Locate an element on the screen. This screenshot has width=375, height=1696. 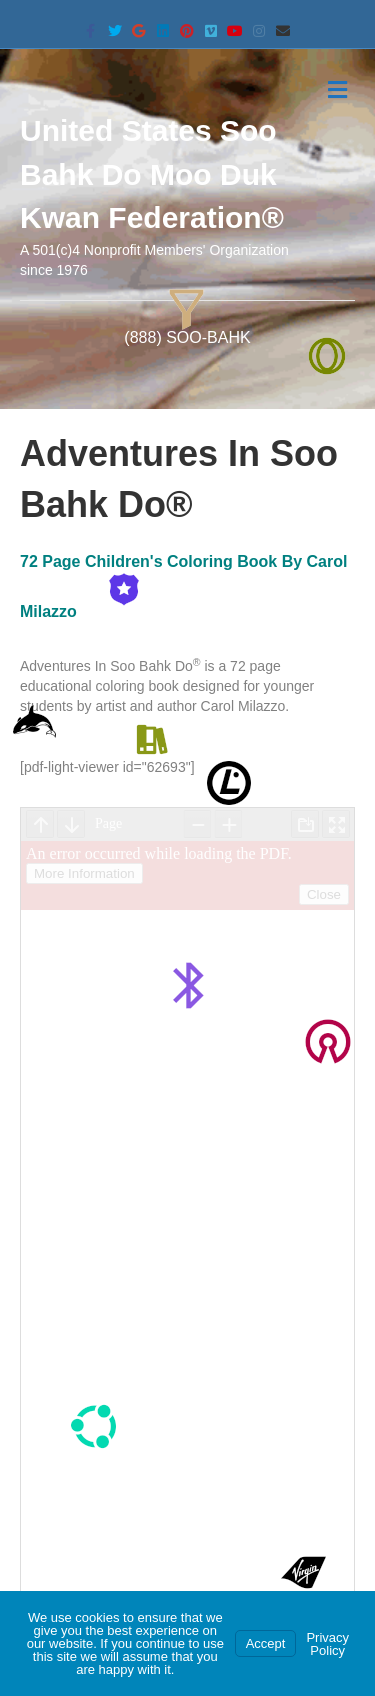
apache hbase database platform logo is located at coordinates (34, 721).